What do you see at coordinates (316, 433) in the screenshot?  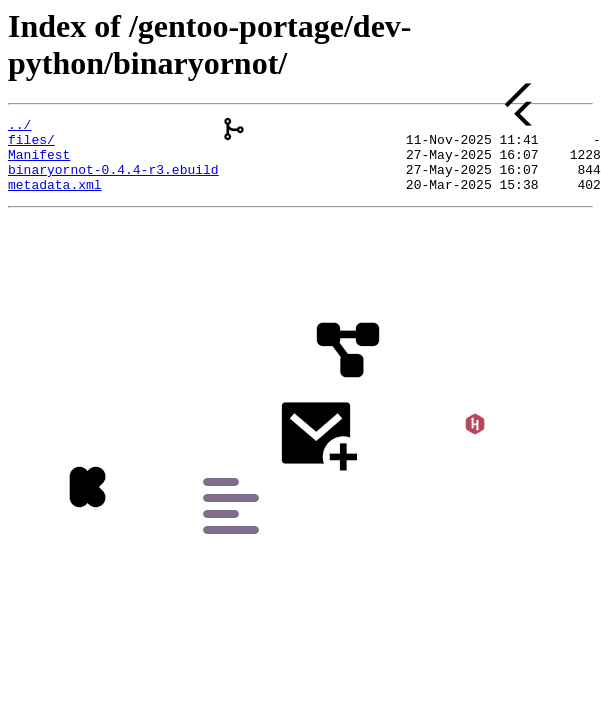 I see `compose a new email` at bounding box center [316, 433].